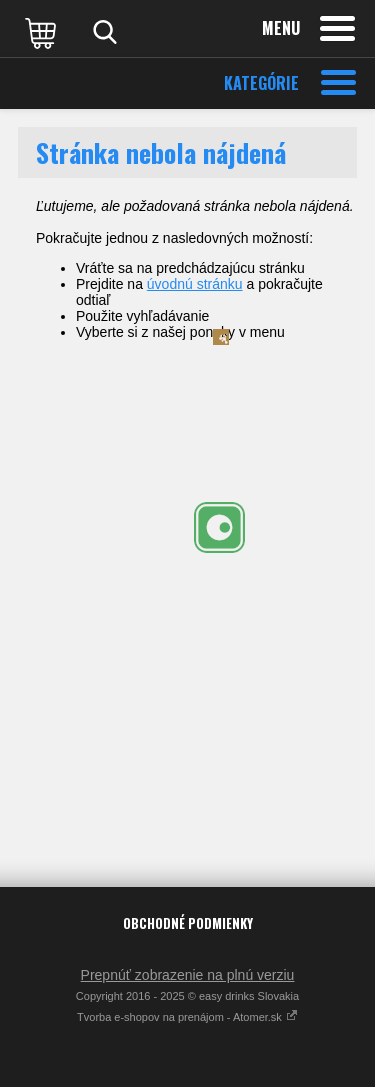 The image size is (375, 1087). Describe the element at coordinates (221, 337) in the screenshot. I see `cytoscape.js library logo` at that location.